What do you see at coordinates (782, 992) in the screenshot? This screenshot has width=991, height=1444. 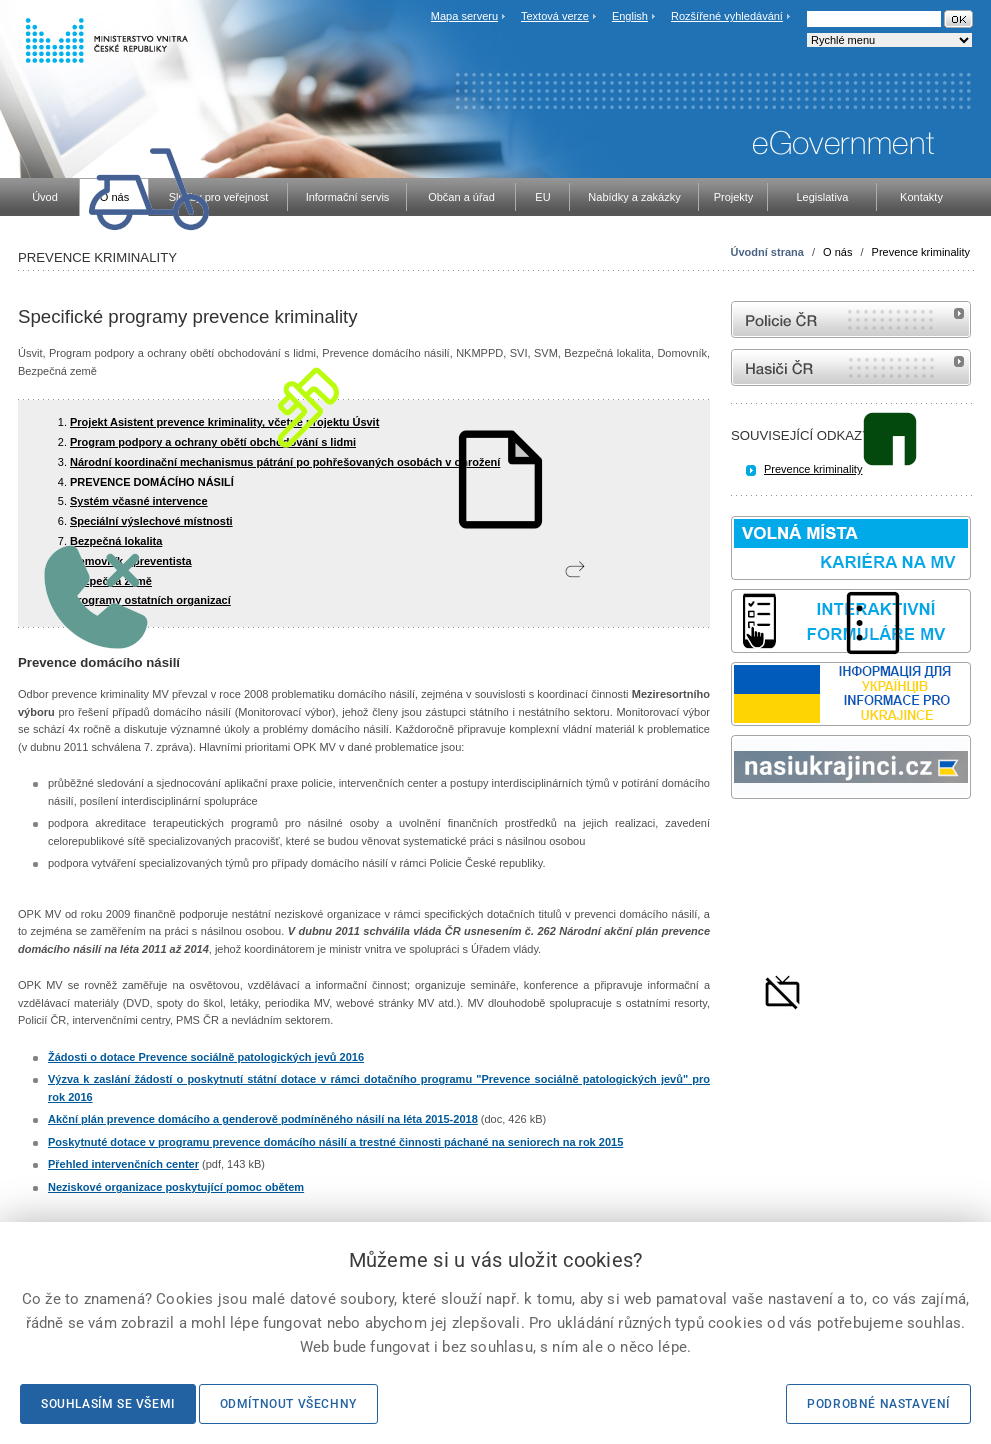 I see `tv or display is currently off or disabled` at bounding box center [782, 992].